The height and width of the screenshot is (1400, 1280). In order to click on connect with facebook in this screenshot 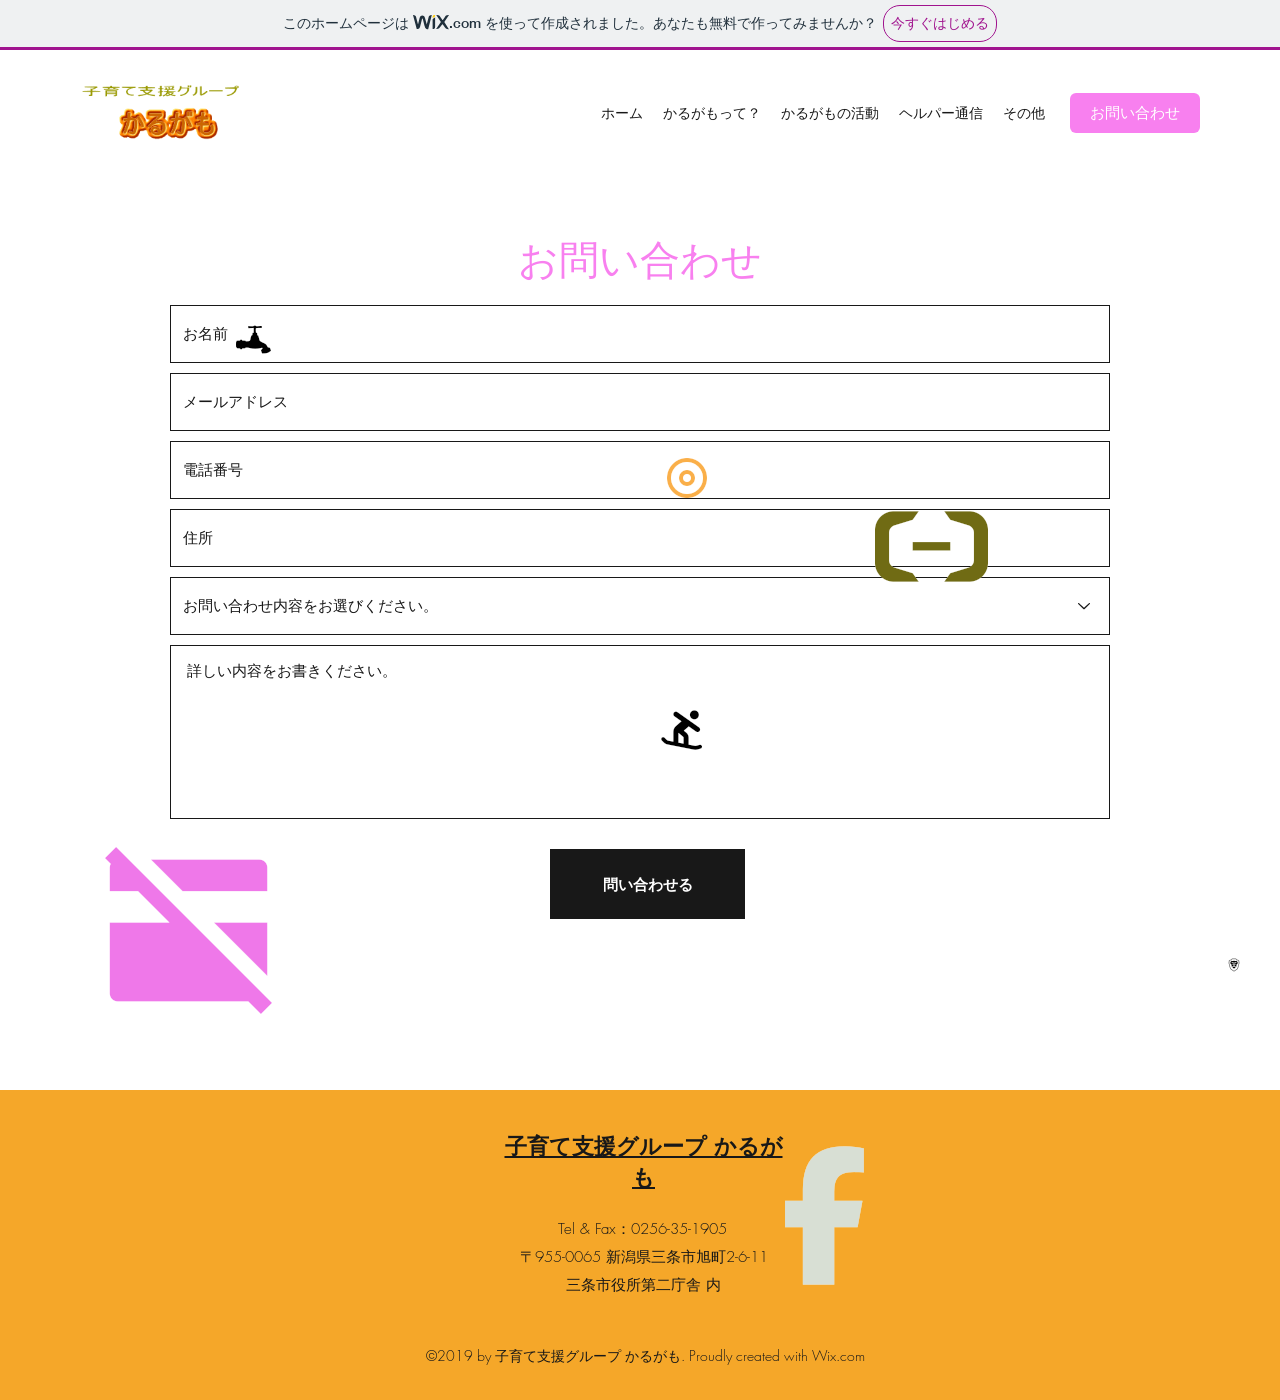, I will do `click(824, 1215)`.